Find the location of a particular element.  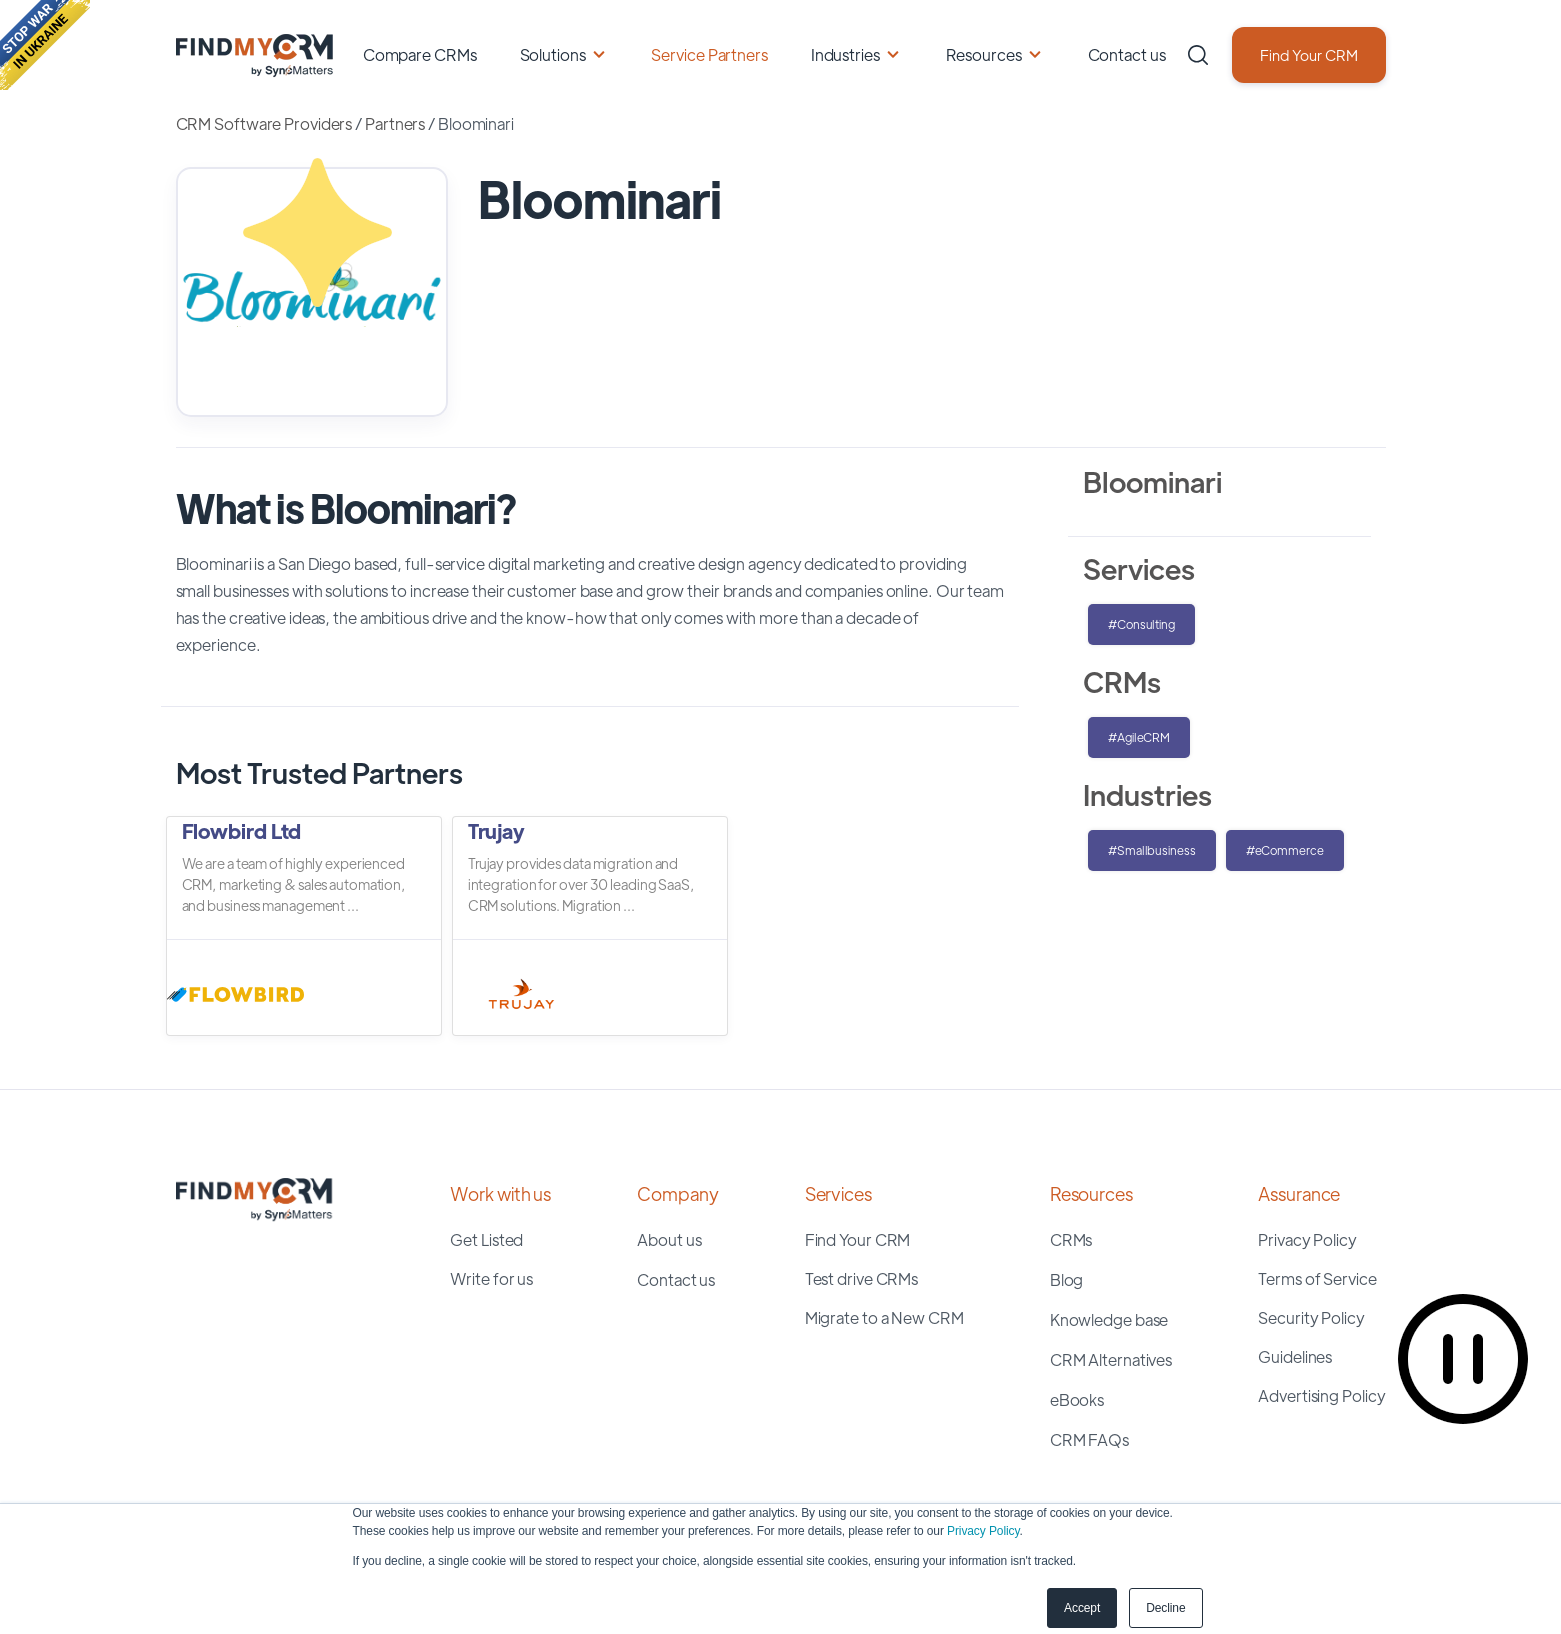

pause media playback is located at coordinates (1463, 1359).